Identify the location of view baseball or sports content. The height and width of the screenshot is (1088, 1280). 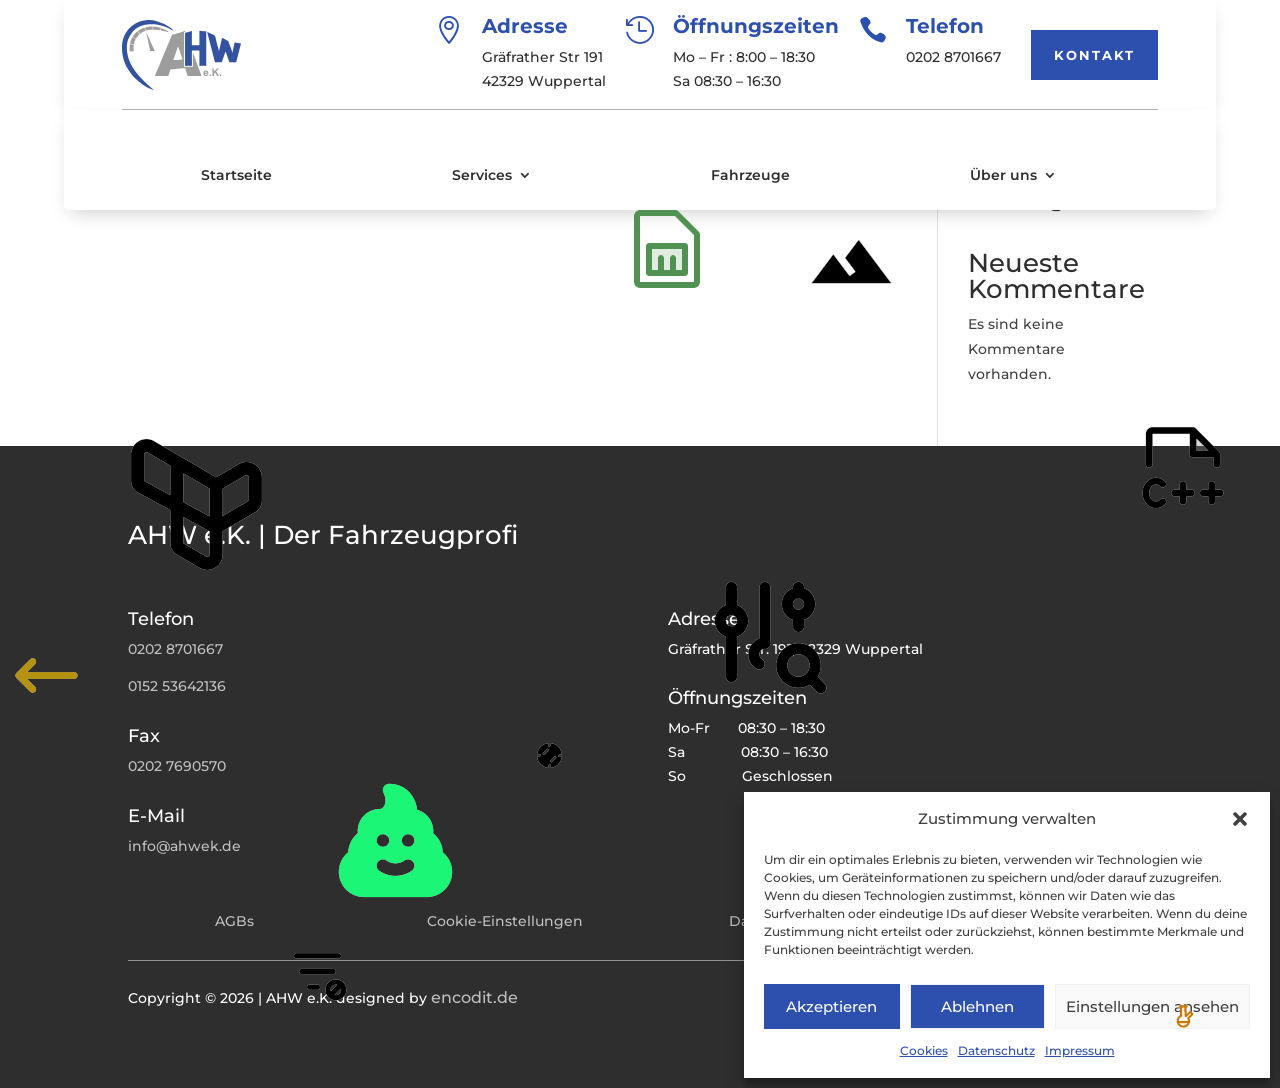
(549, 755).